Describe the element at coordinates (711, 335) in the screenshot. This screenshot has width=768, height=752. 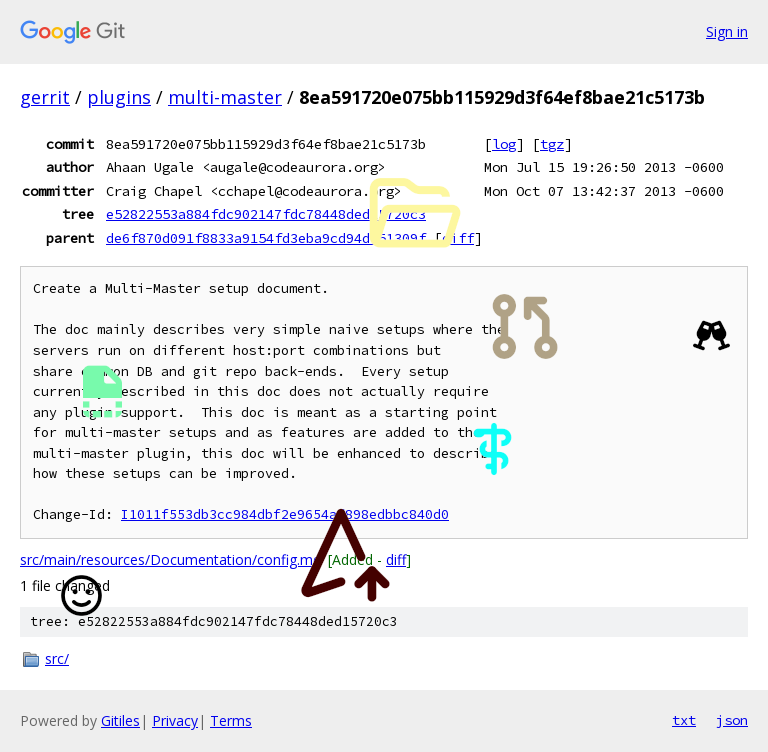
I see `celebrate an achievement or milestone` at that location.